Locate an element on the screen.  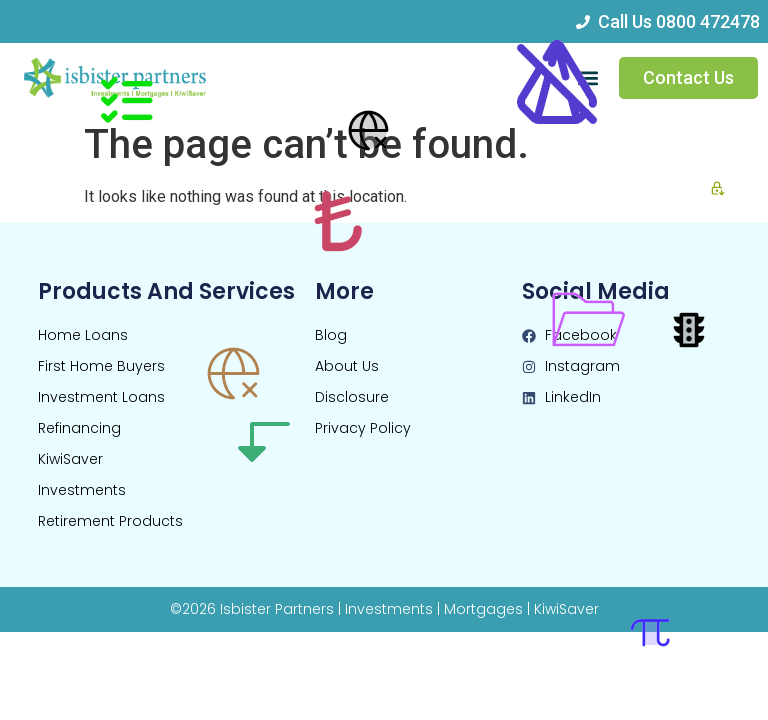
disable 3D object rendering is located at coordinates (557, 84).